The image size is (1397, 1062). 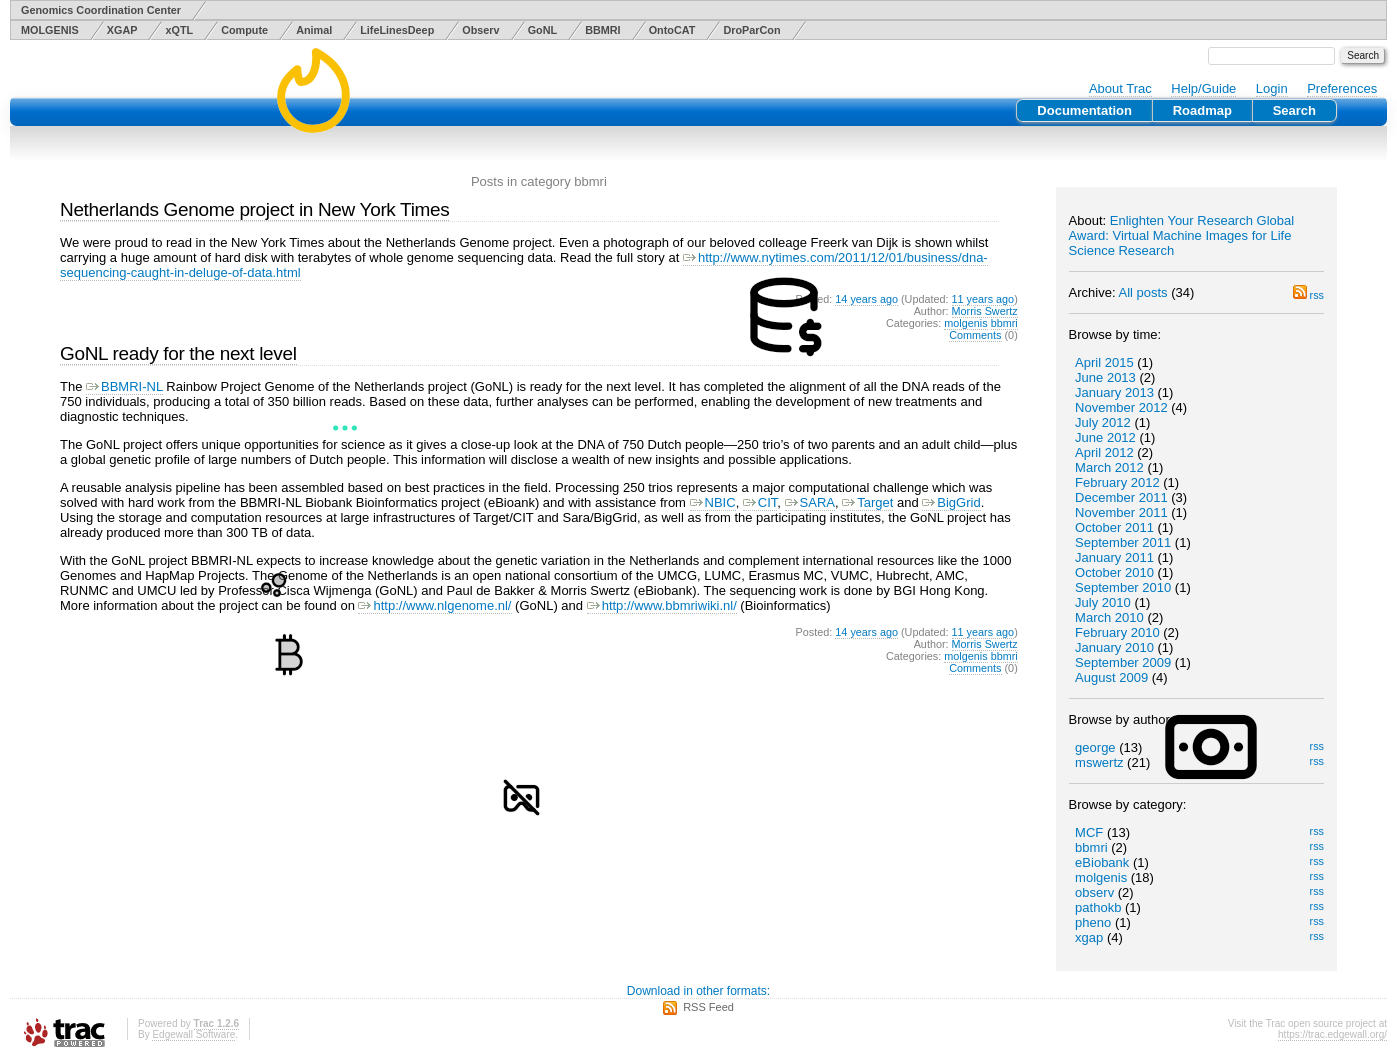 What do you see at coordinates (784, 315) in the screenshot?
I see `view database pricing or costs` at bounding box center [784, 315].